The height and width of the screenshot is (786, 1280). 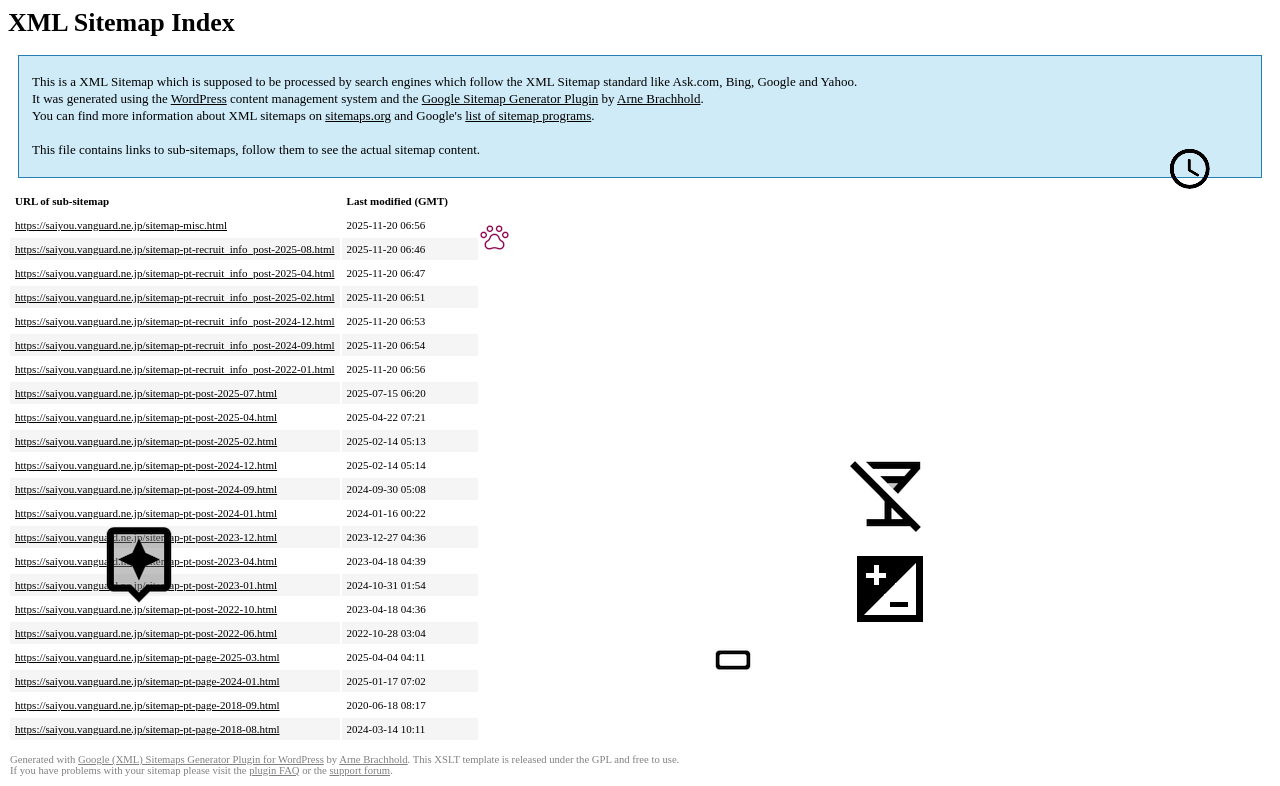 I want to click on view time or clock settings, so click(x=1190, y=169).